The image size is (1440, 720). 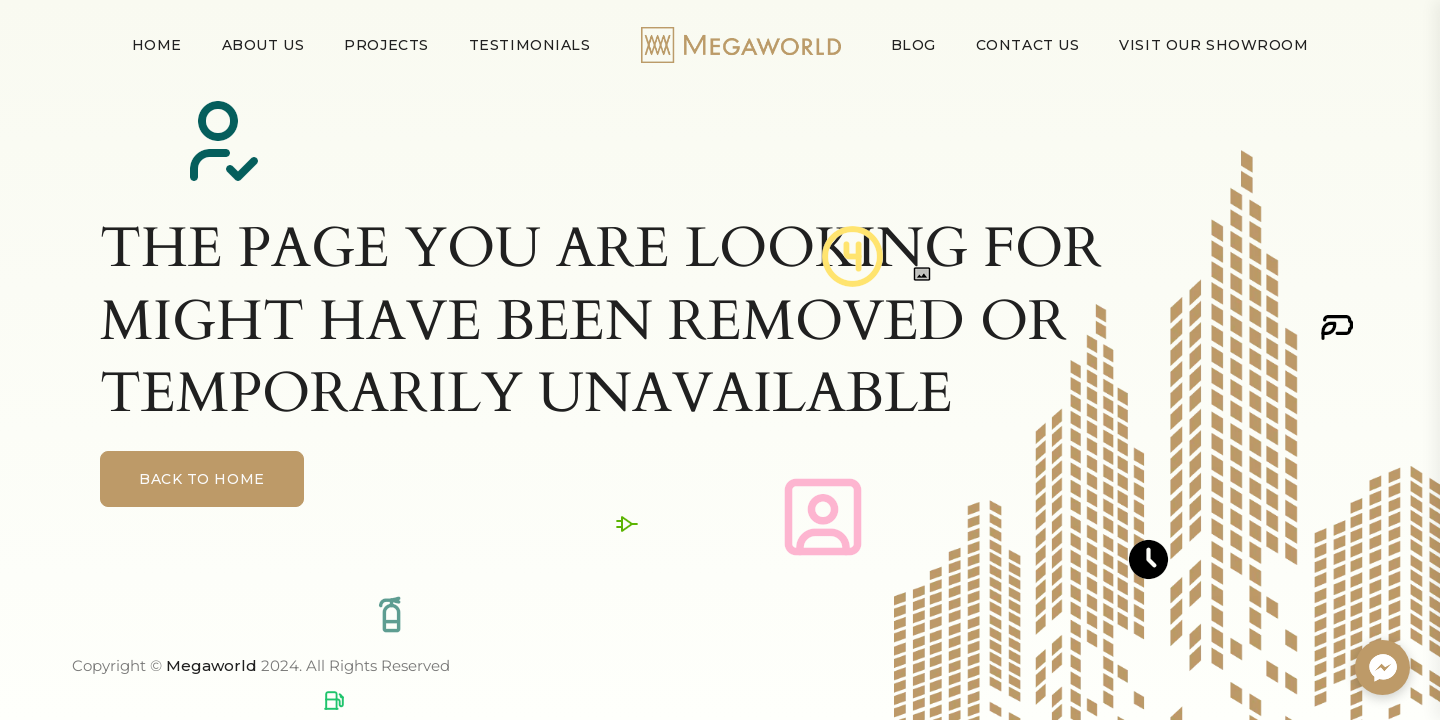 What do you see at coordinates (218, 141) in the screenshot?
I see `verify or approve a user account` at bounding box center [218, 141].